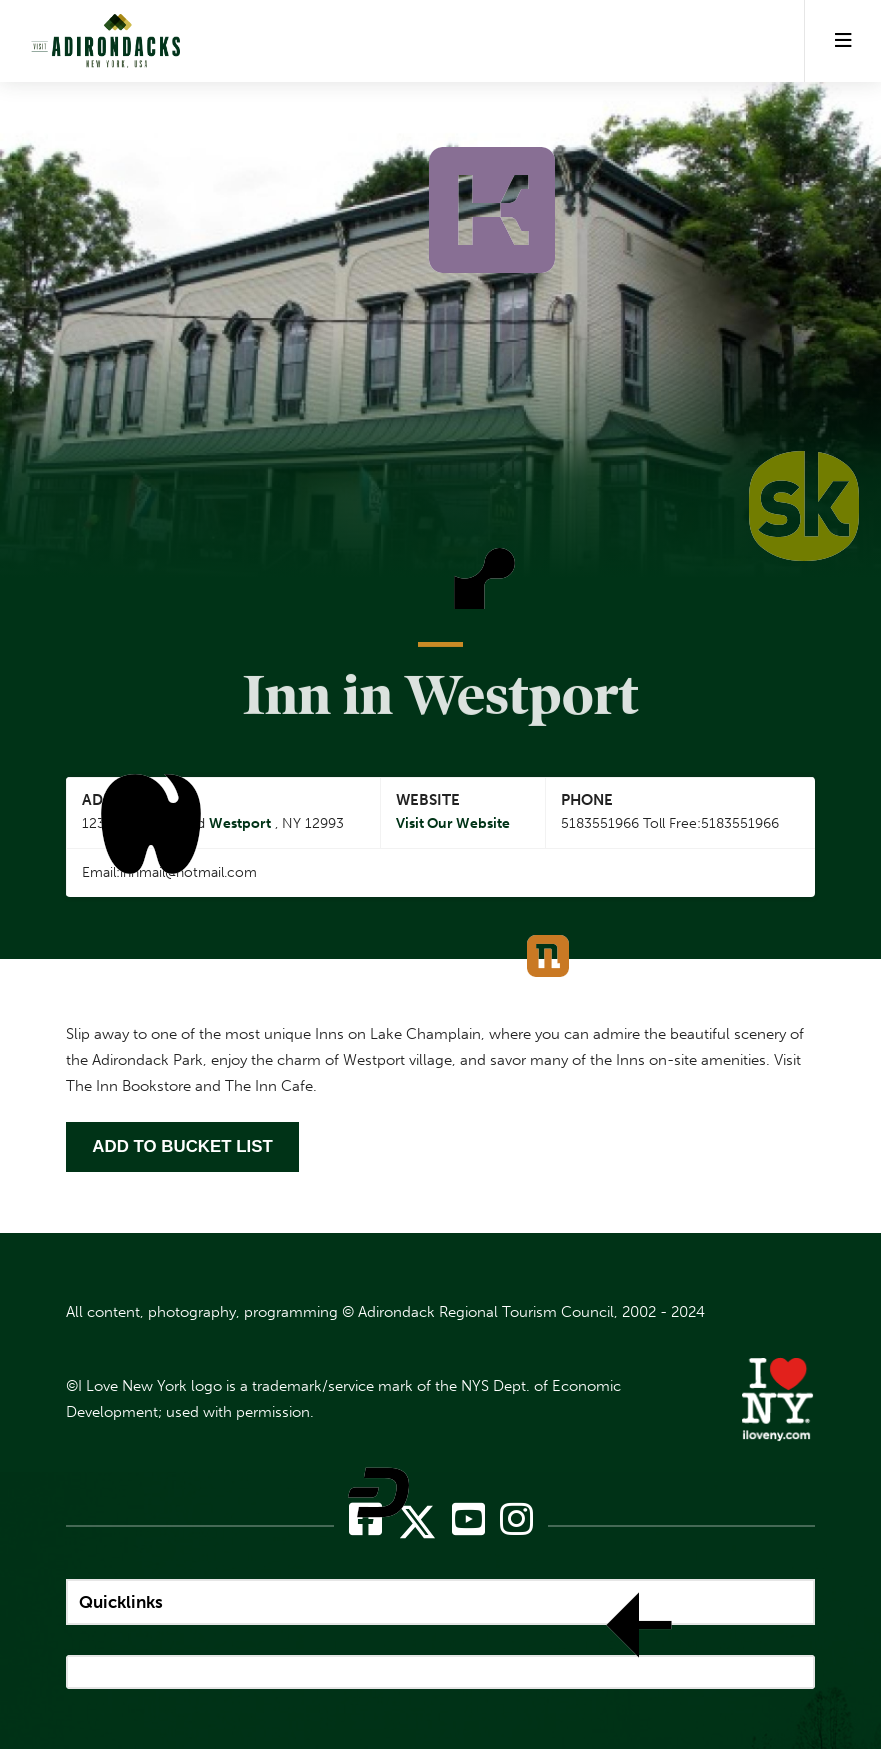 The height and width of the screenshot is (1750, 881). What do you see at coordinates (378, 1492) in the screenshot?
I see `Dash cryptocurrency logo` at bounding box center [378, 1492].